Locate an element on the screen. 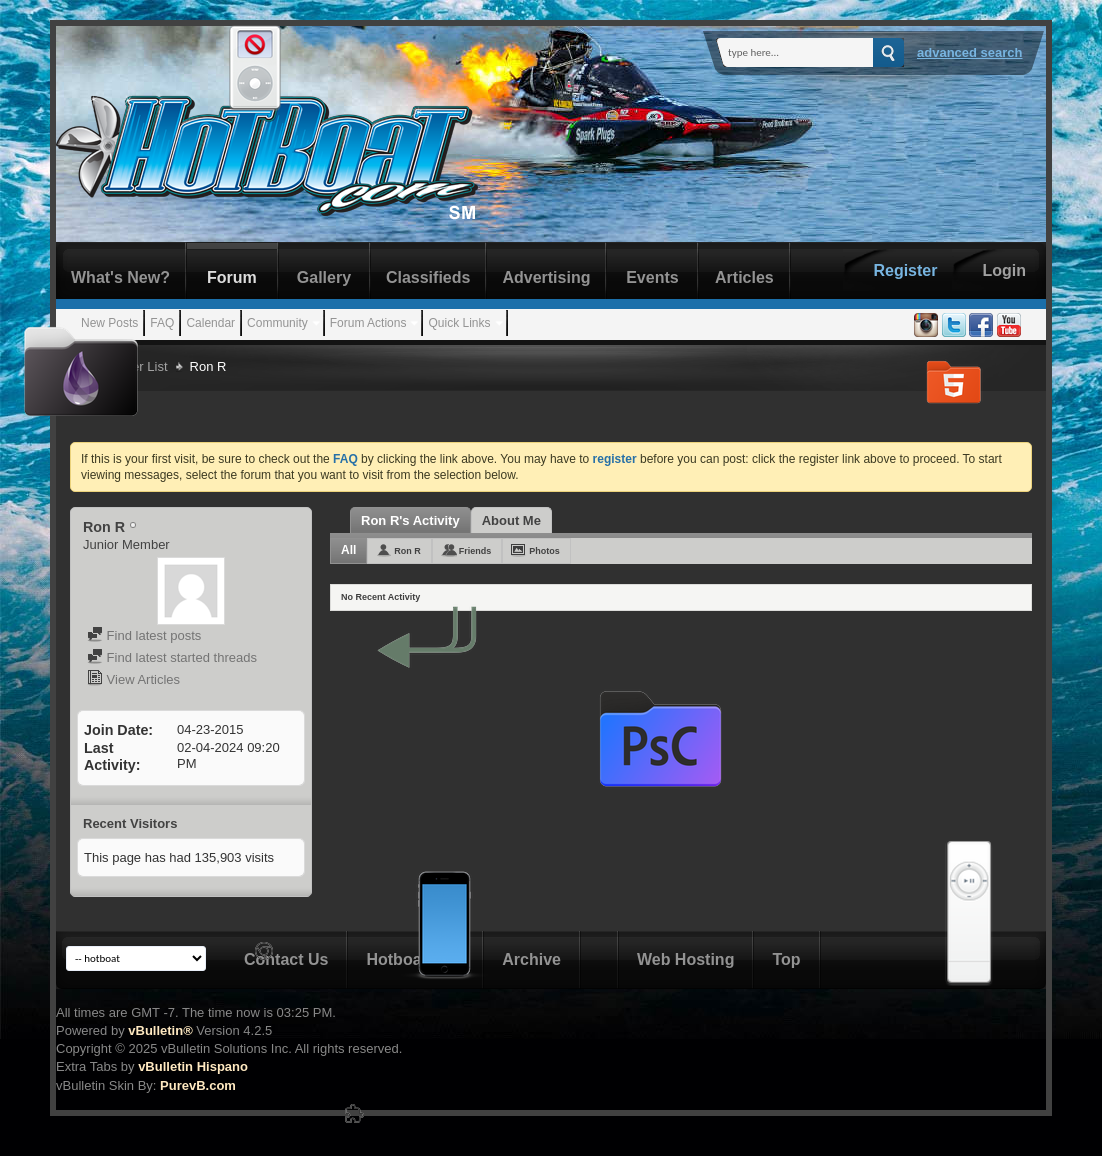 This screenshot has height=1156, width=1102. sync music to your iPod device is located at coordinates (968, 913).